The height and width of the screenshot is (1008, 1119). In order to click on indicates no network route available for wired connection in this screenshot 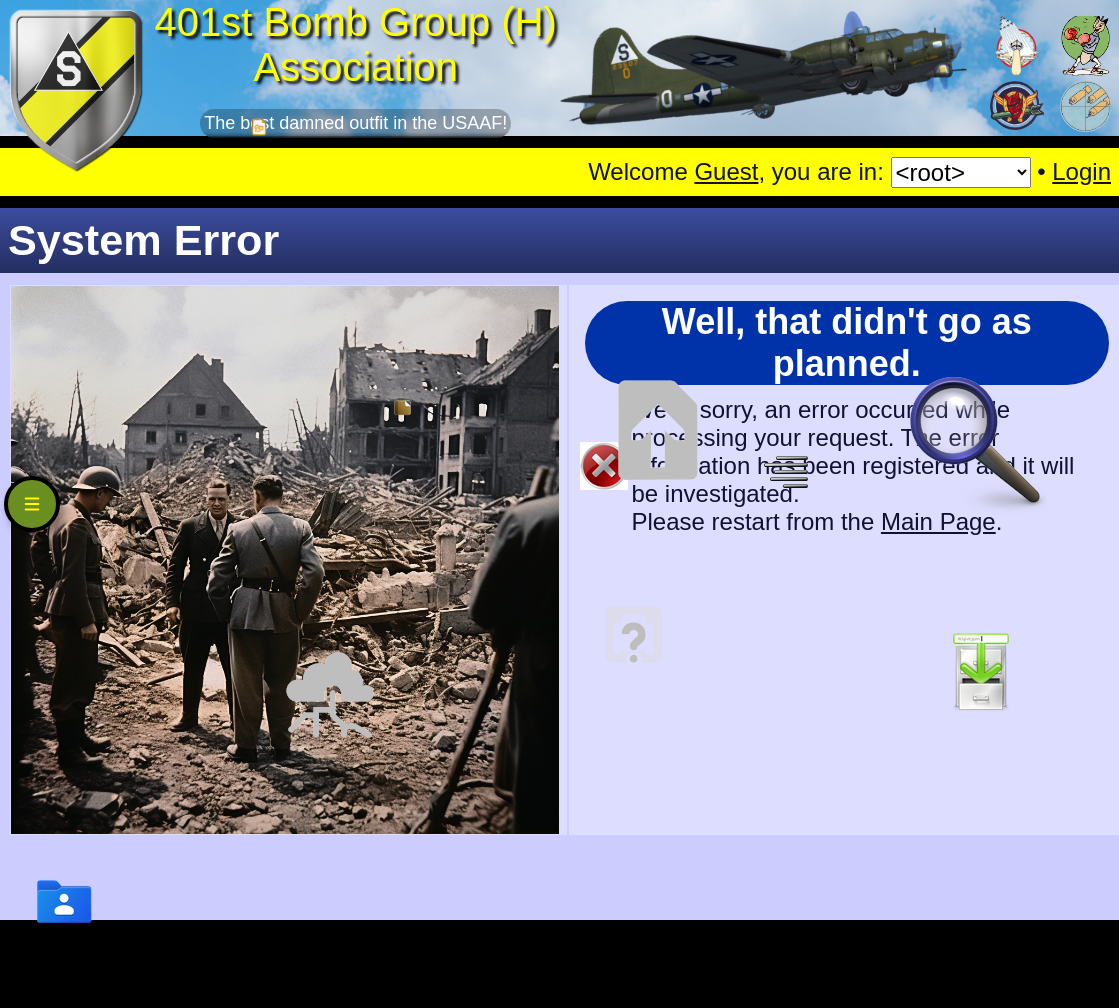, I will do `click(633, 634)`.